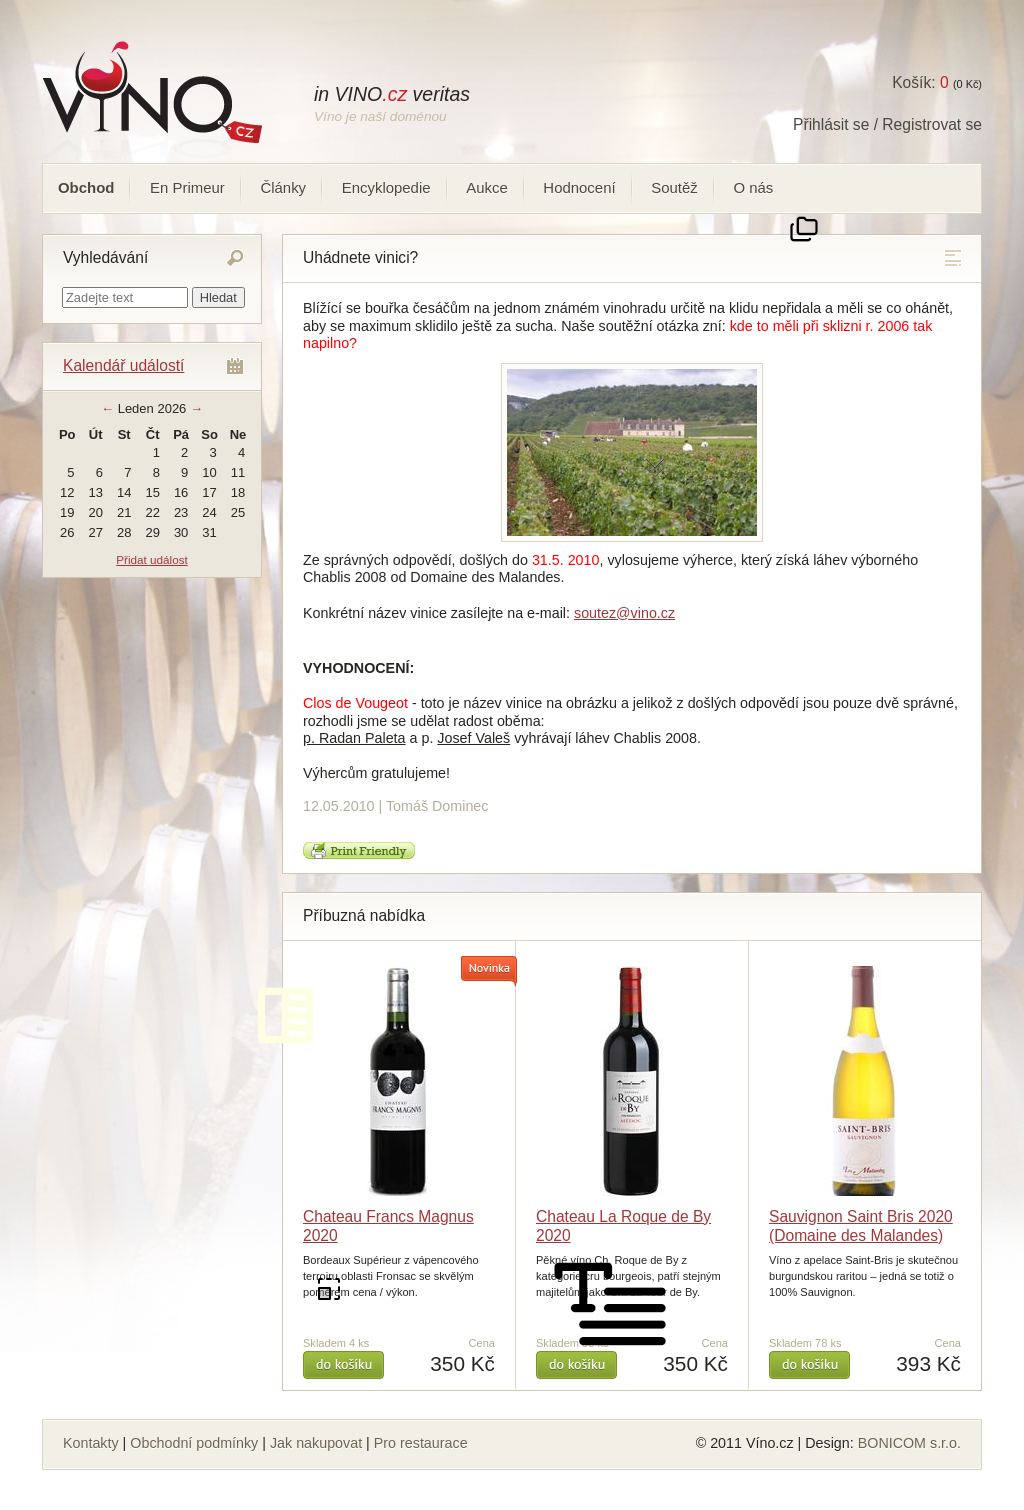 The height and width of the screenshot is (1510, 1024). What do you see at coordinates (804, 229) in the screenshot?
I see `view all folders` at bounding box center [804, 229].